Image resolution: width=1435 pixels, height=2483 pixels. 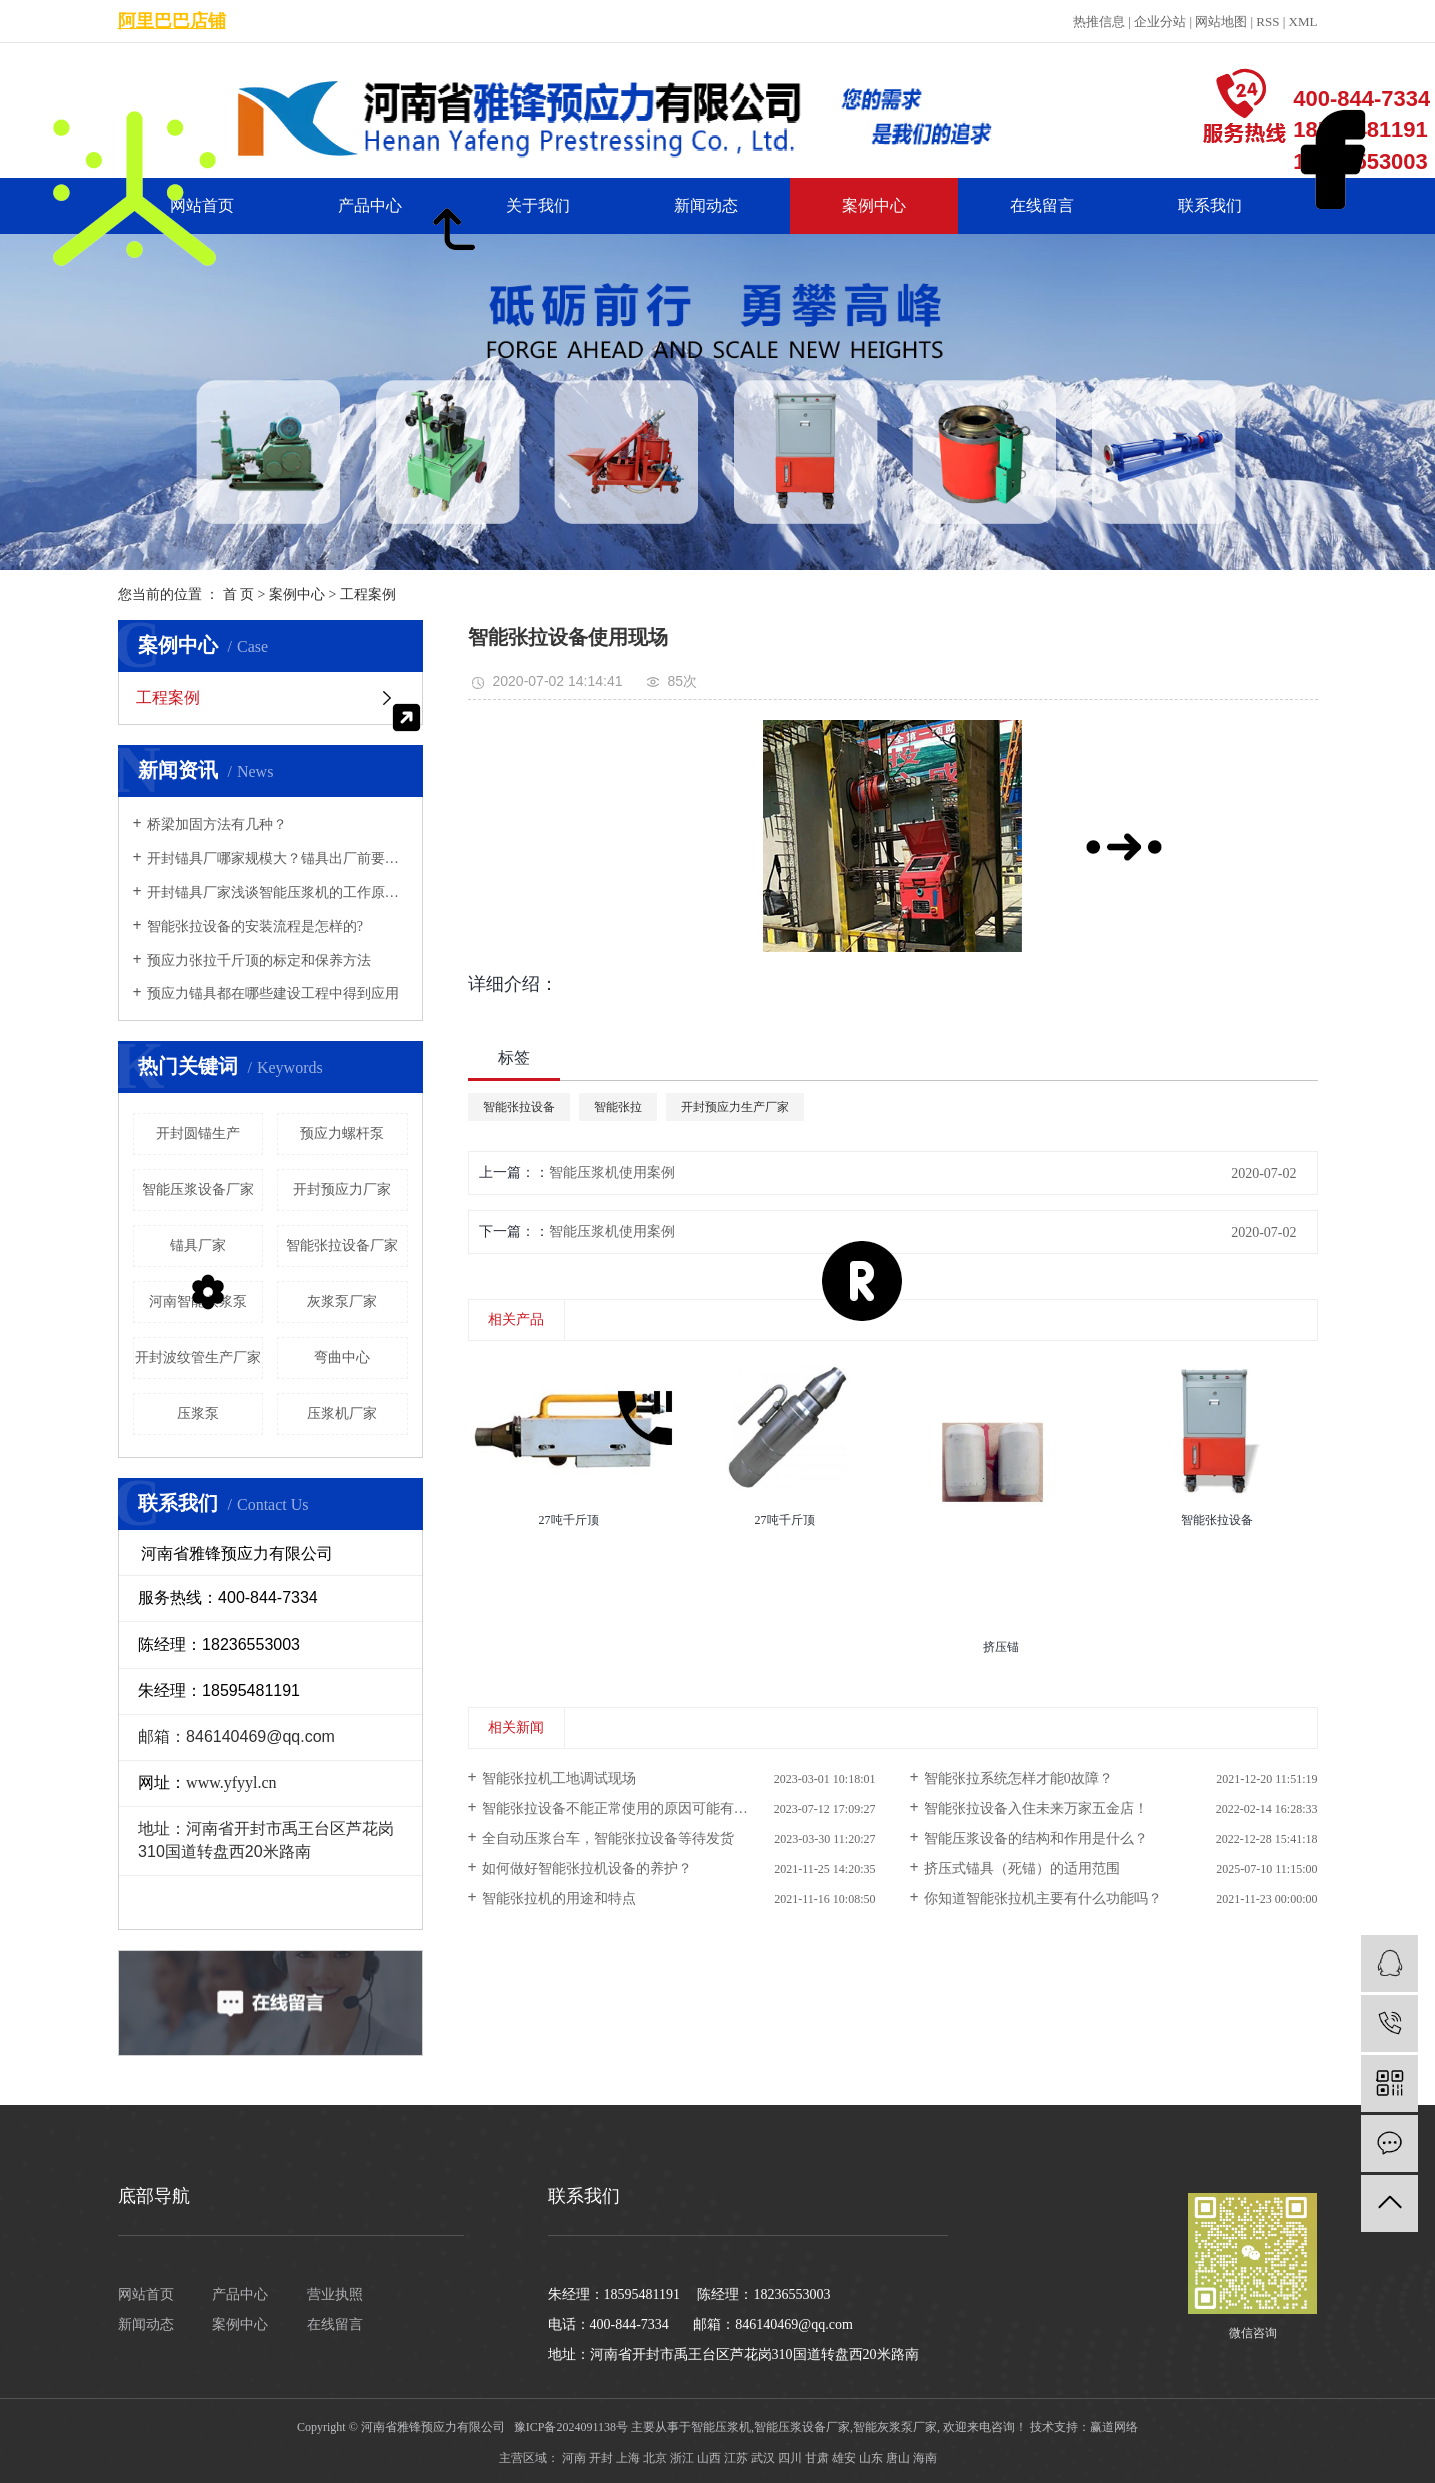 What do you see at coordinates (1330, 159) in the screenshot?
I see `connect with Facebook` at bounding box center [1330, 159].